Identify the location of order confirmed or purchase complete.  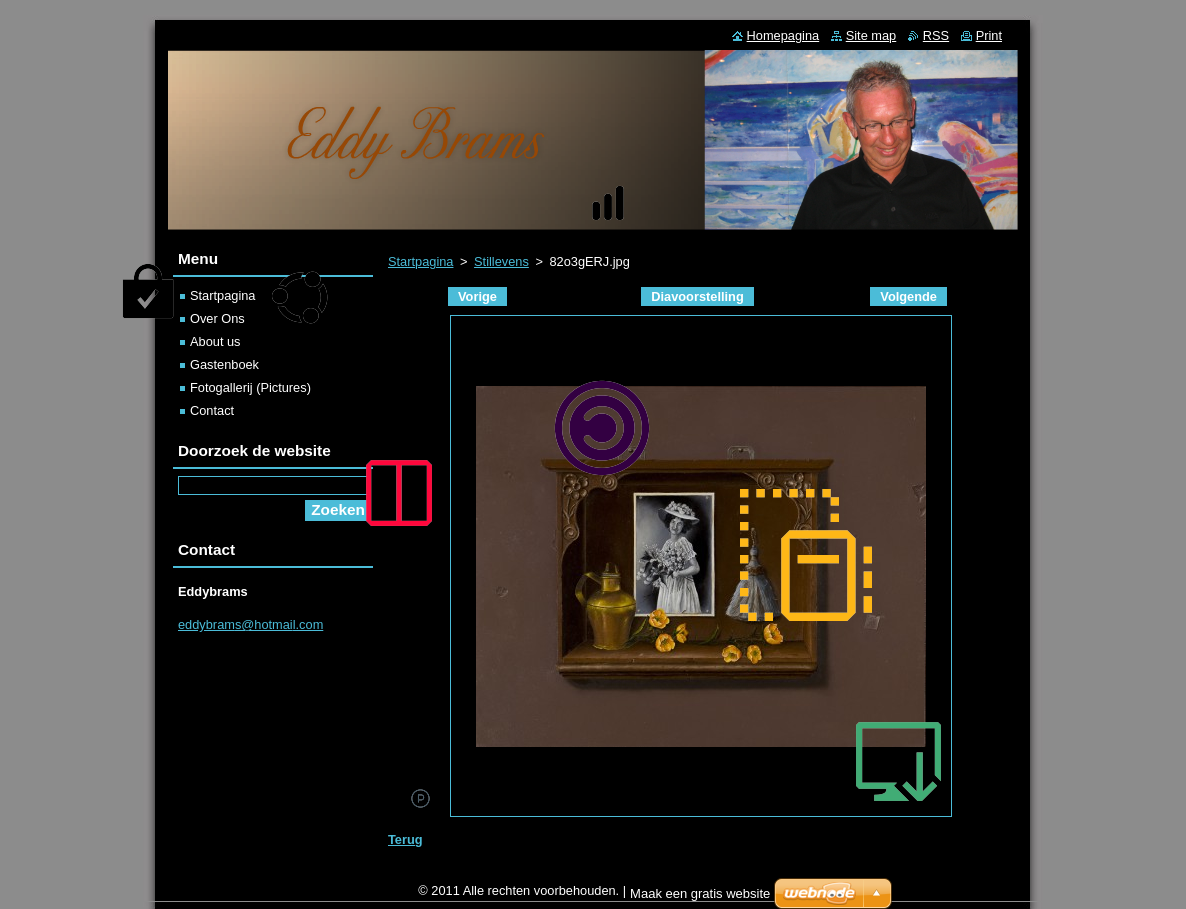
(148, 291).